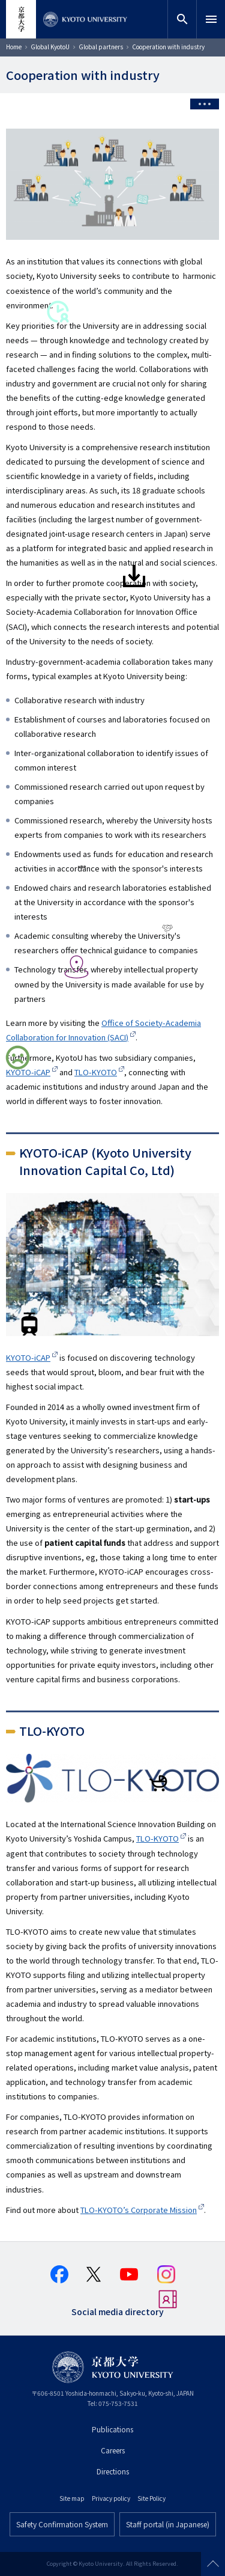 This screenshot has height=2576, width=225. Describe the element at coordinates (167, 928) in the screenshot. I see `indicates a partnership or collaboration feature` at that location.